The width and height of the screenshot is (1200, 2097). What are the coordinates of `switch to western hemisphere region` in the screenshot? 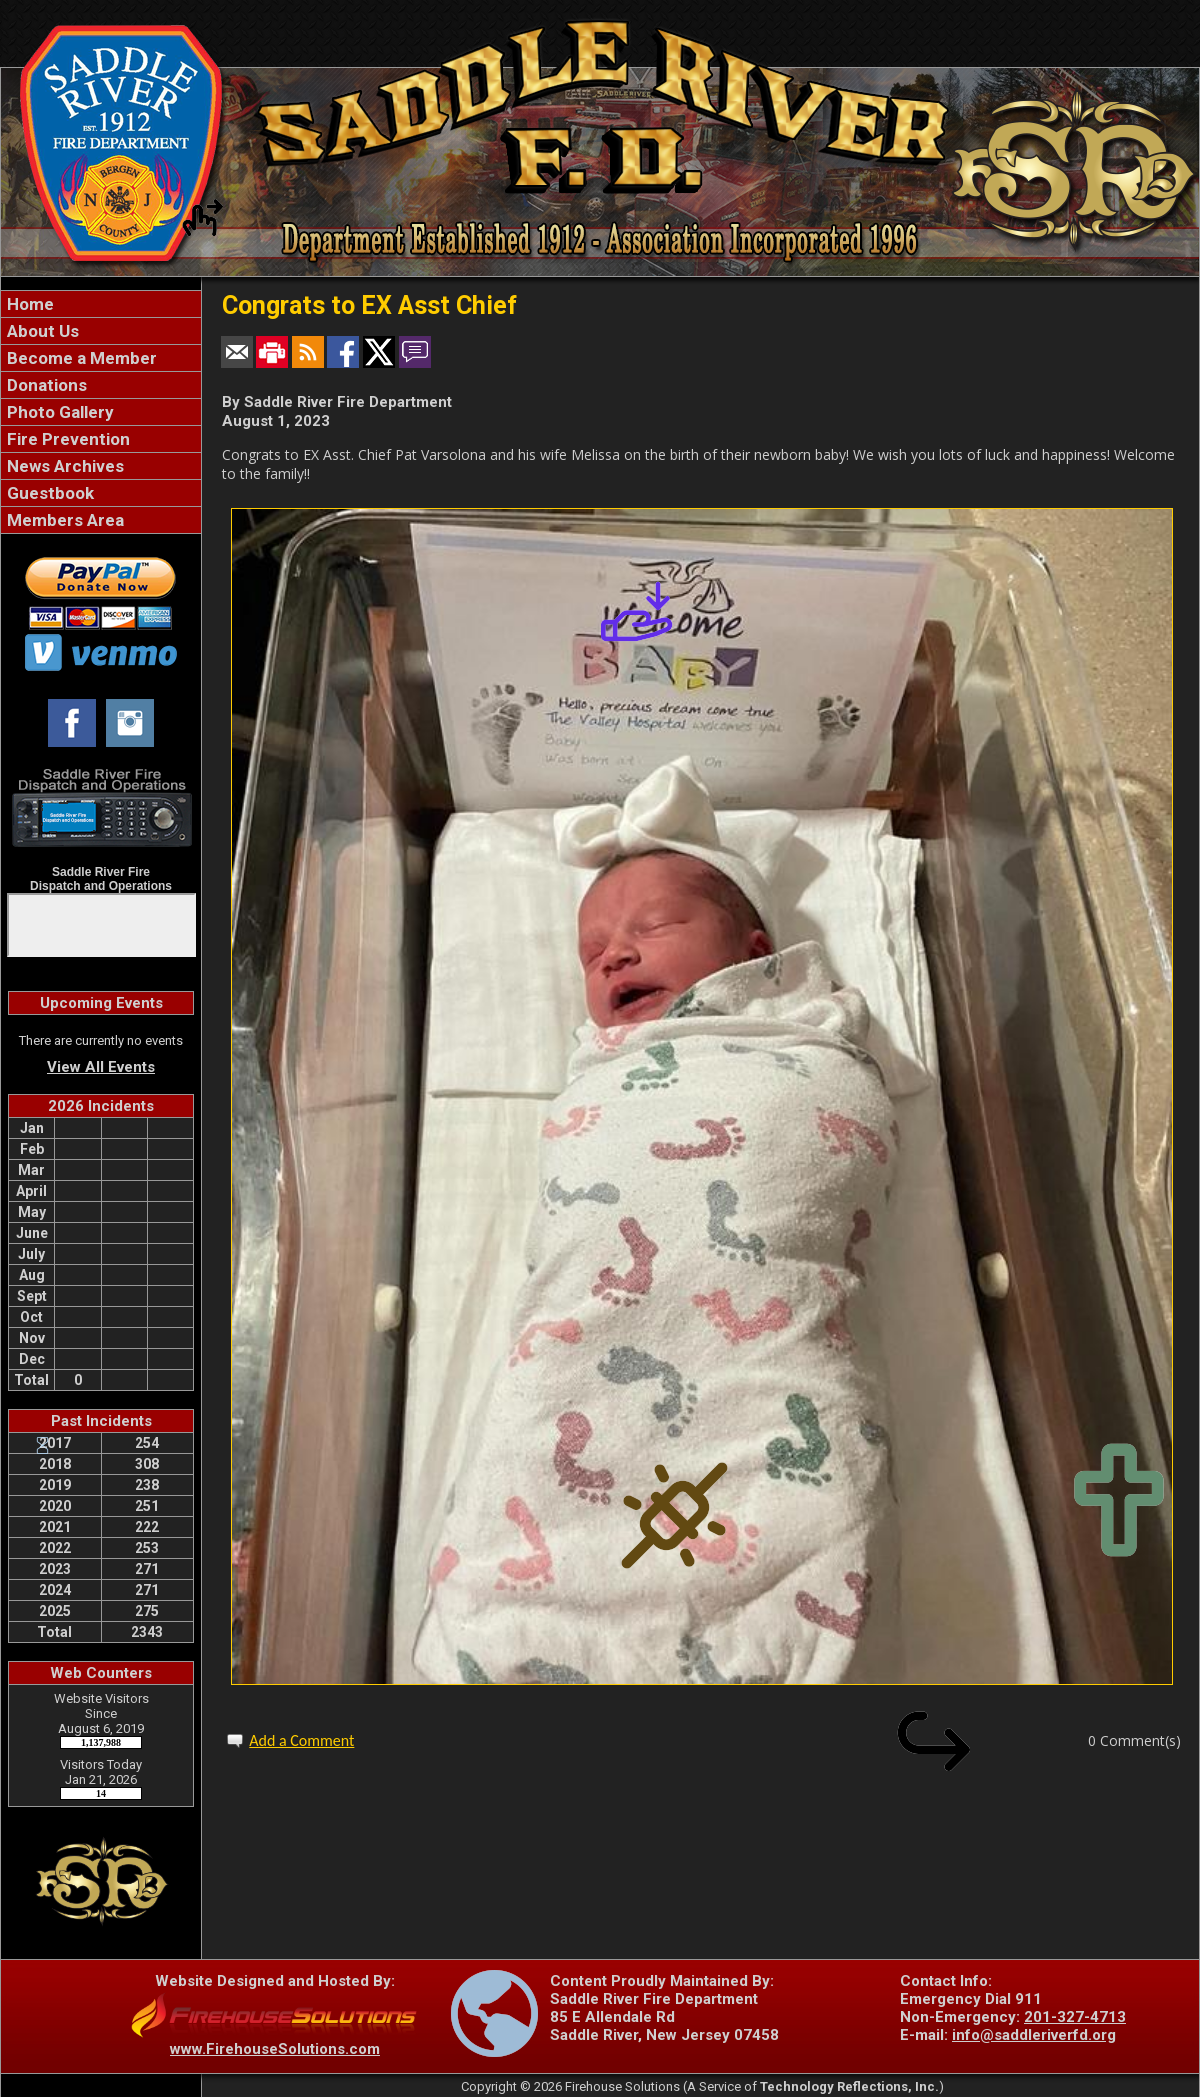 It's located at (494, 2013).